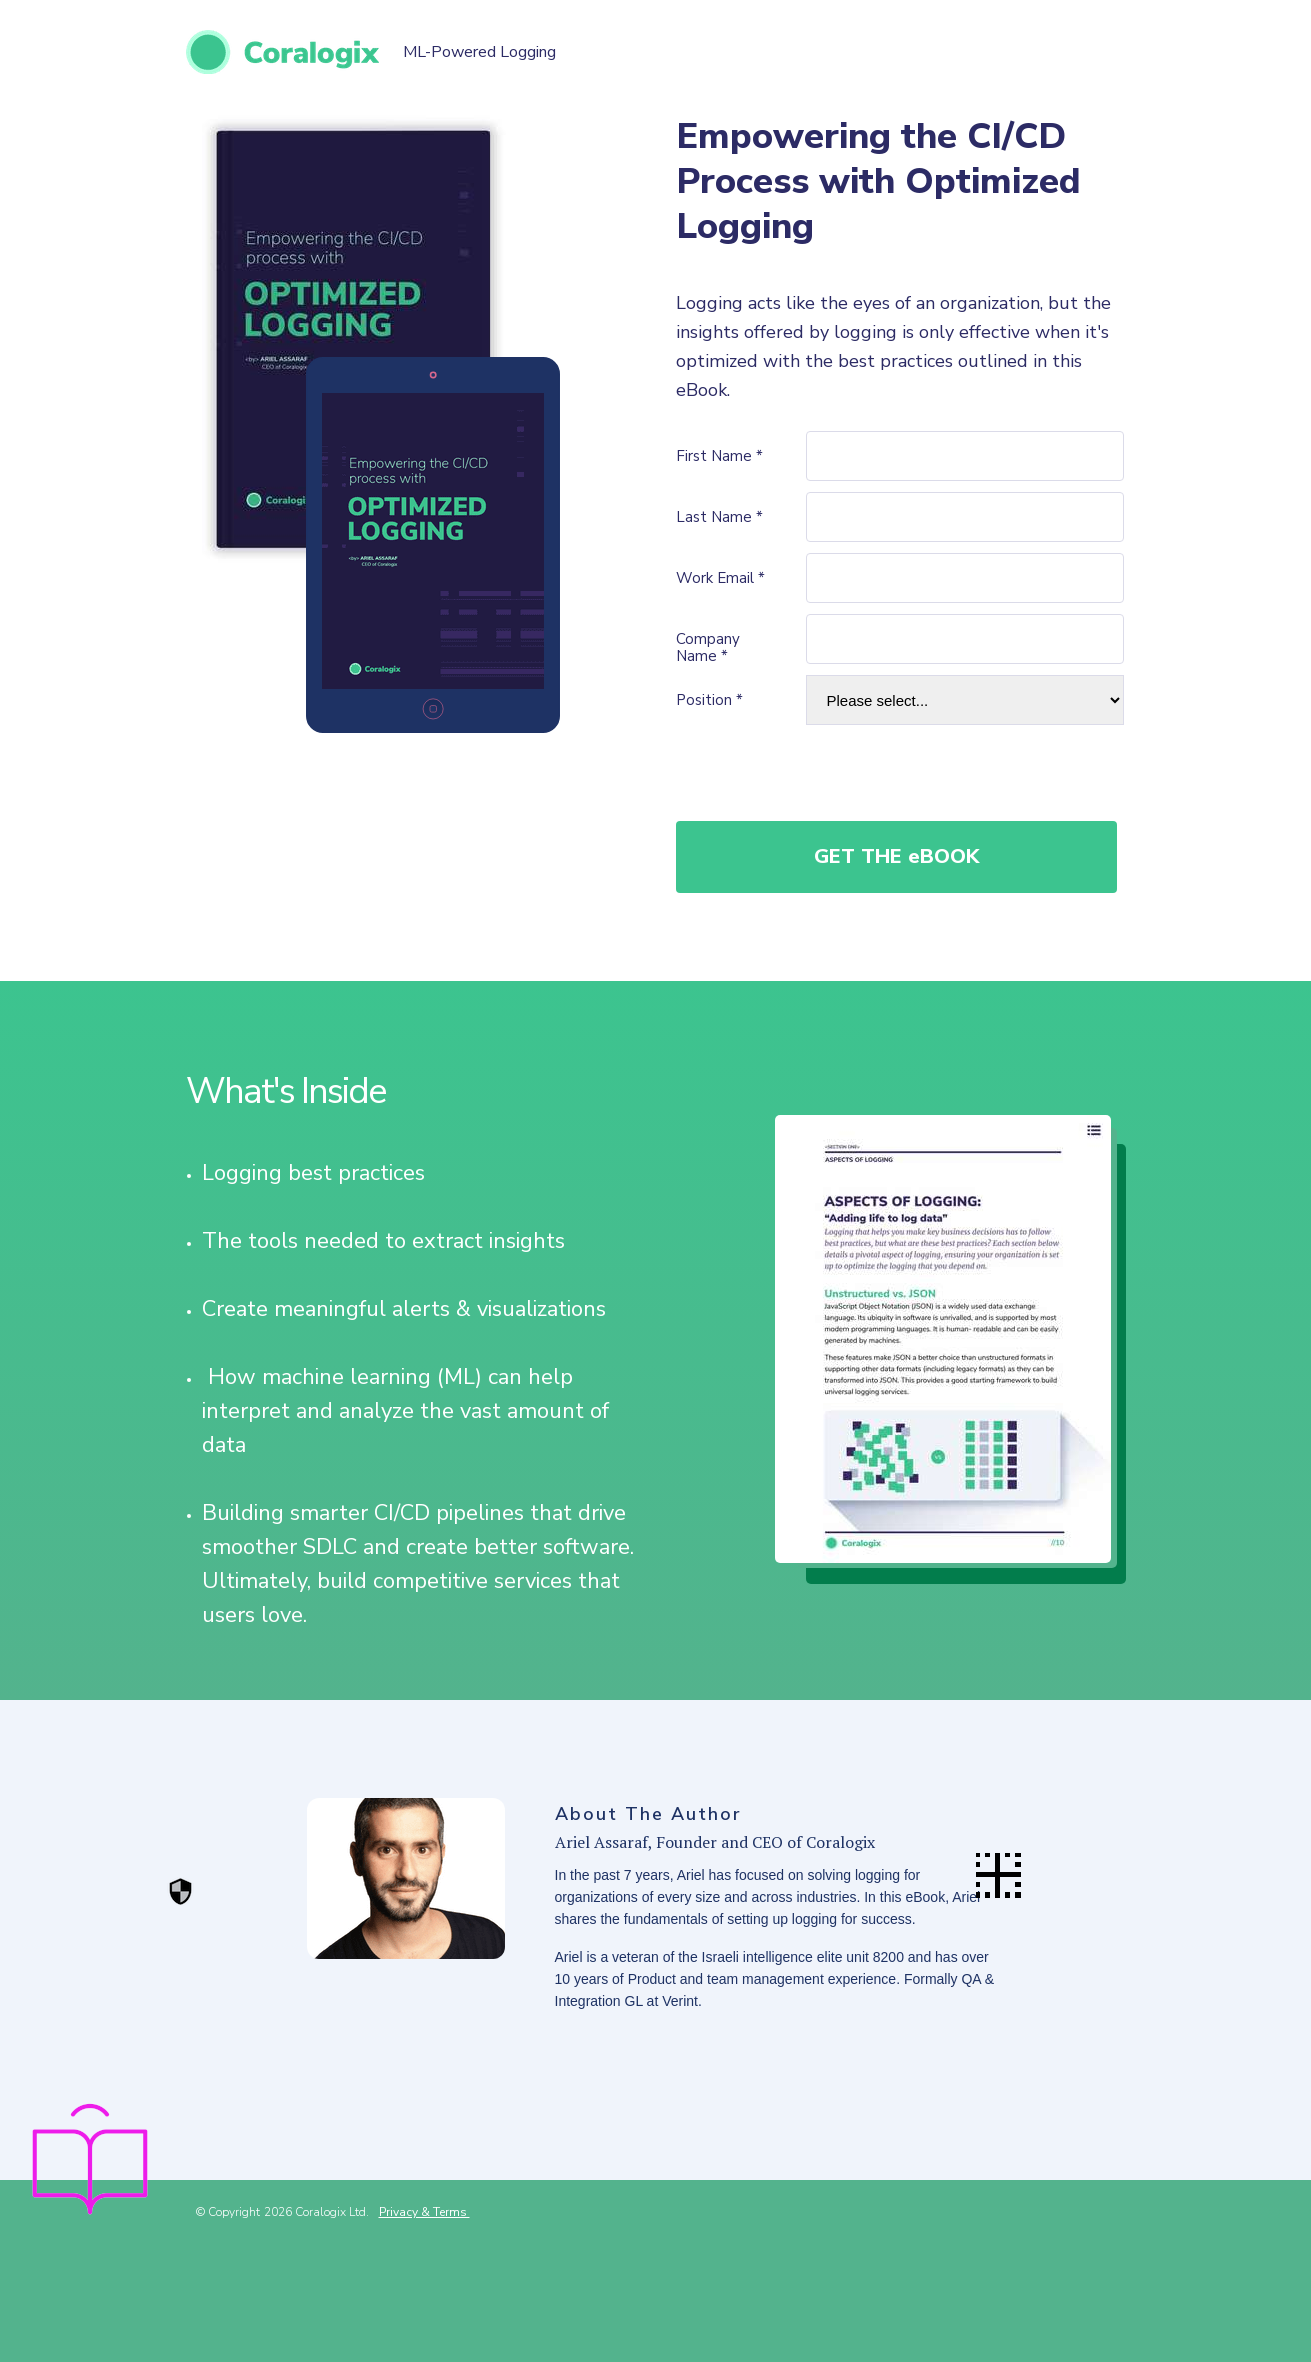  I want to click on apply inner borders to selected cells, so click(998, 1875).